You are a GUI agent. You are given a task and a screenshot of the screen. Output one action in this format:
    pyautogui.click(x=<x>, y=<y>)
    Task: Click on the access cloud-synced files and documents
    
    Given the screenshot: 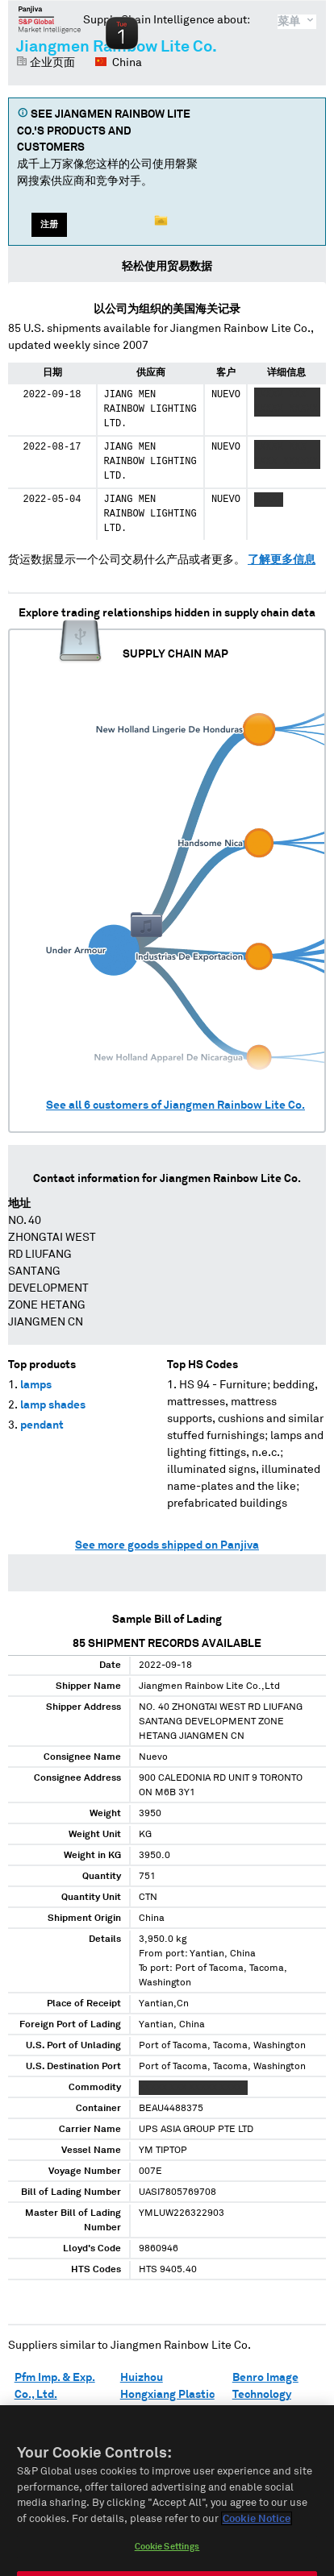 What is the action you would take?
    pyautogui.click(x=161, y=220)
    